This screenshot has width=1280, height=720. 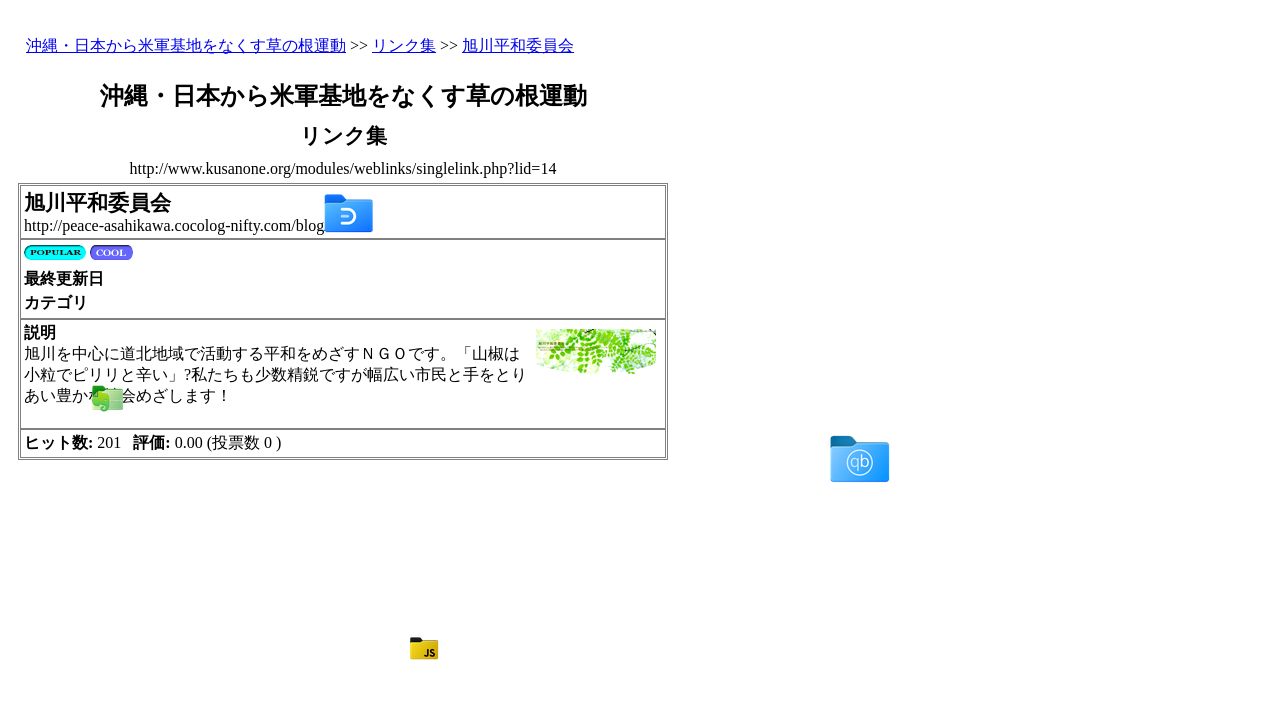 What do you see at coordinates (424, 649) in the screenshot?
I see `open folder containing javascript files` at bounding box center [424, 649].